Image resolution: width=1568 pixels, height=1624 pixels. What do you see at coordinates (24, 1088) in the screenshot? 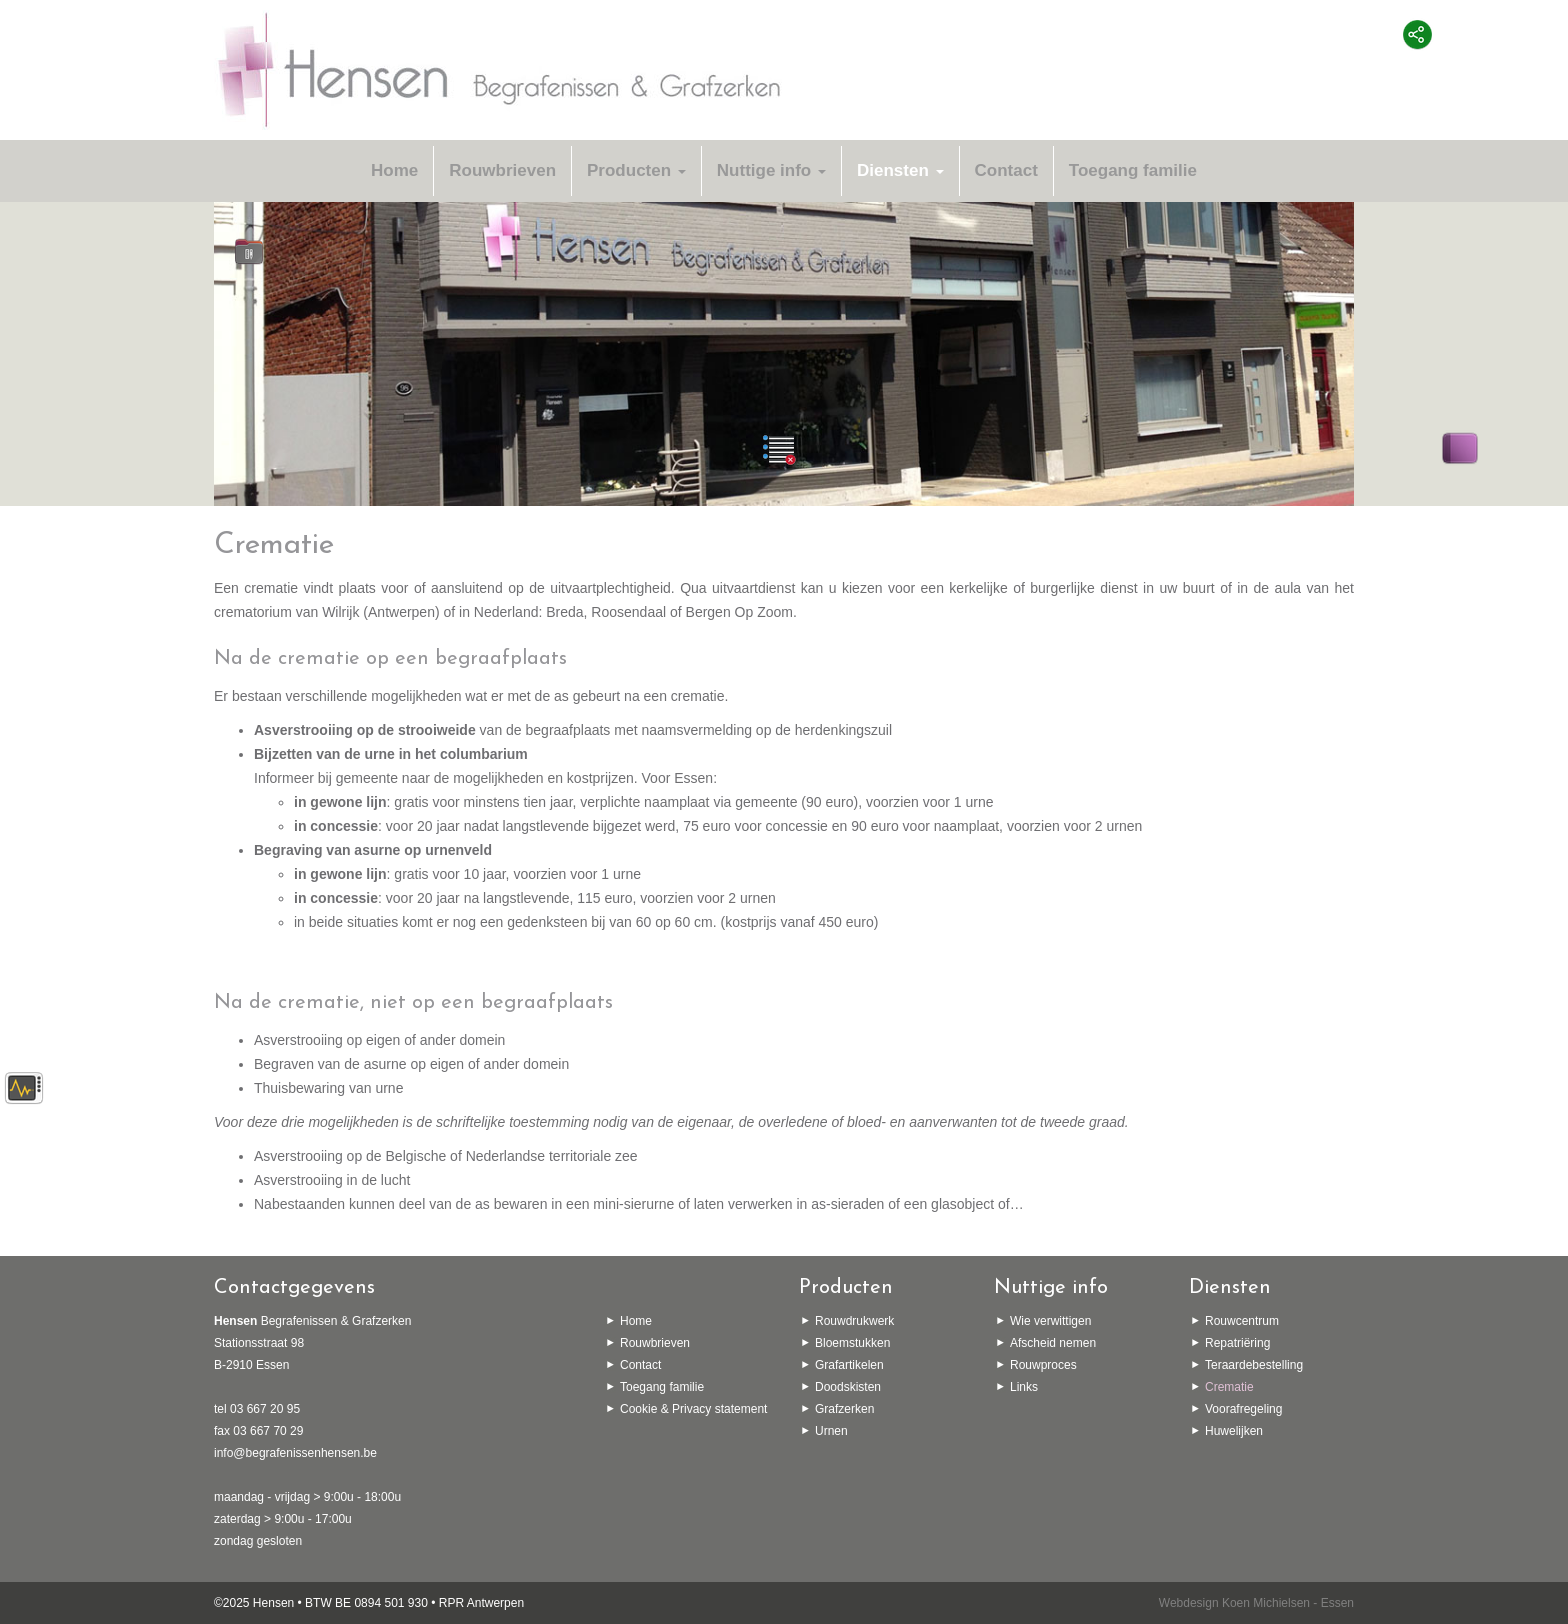
I see `open system monitor application` at bounding box center [24, 1088].